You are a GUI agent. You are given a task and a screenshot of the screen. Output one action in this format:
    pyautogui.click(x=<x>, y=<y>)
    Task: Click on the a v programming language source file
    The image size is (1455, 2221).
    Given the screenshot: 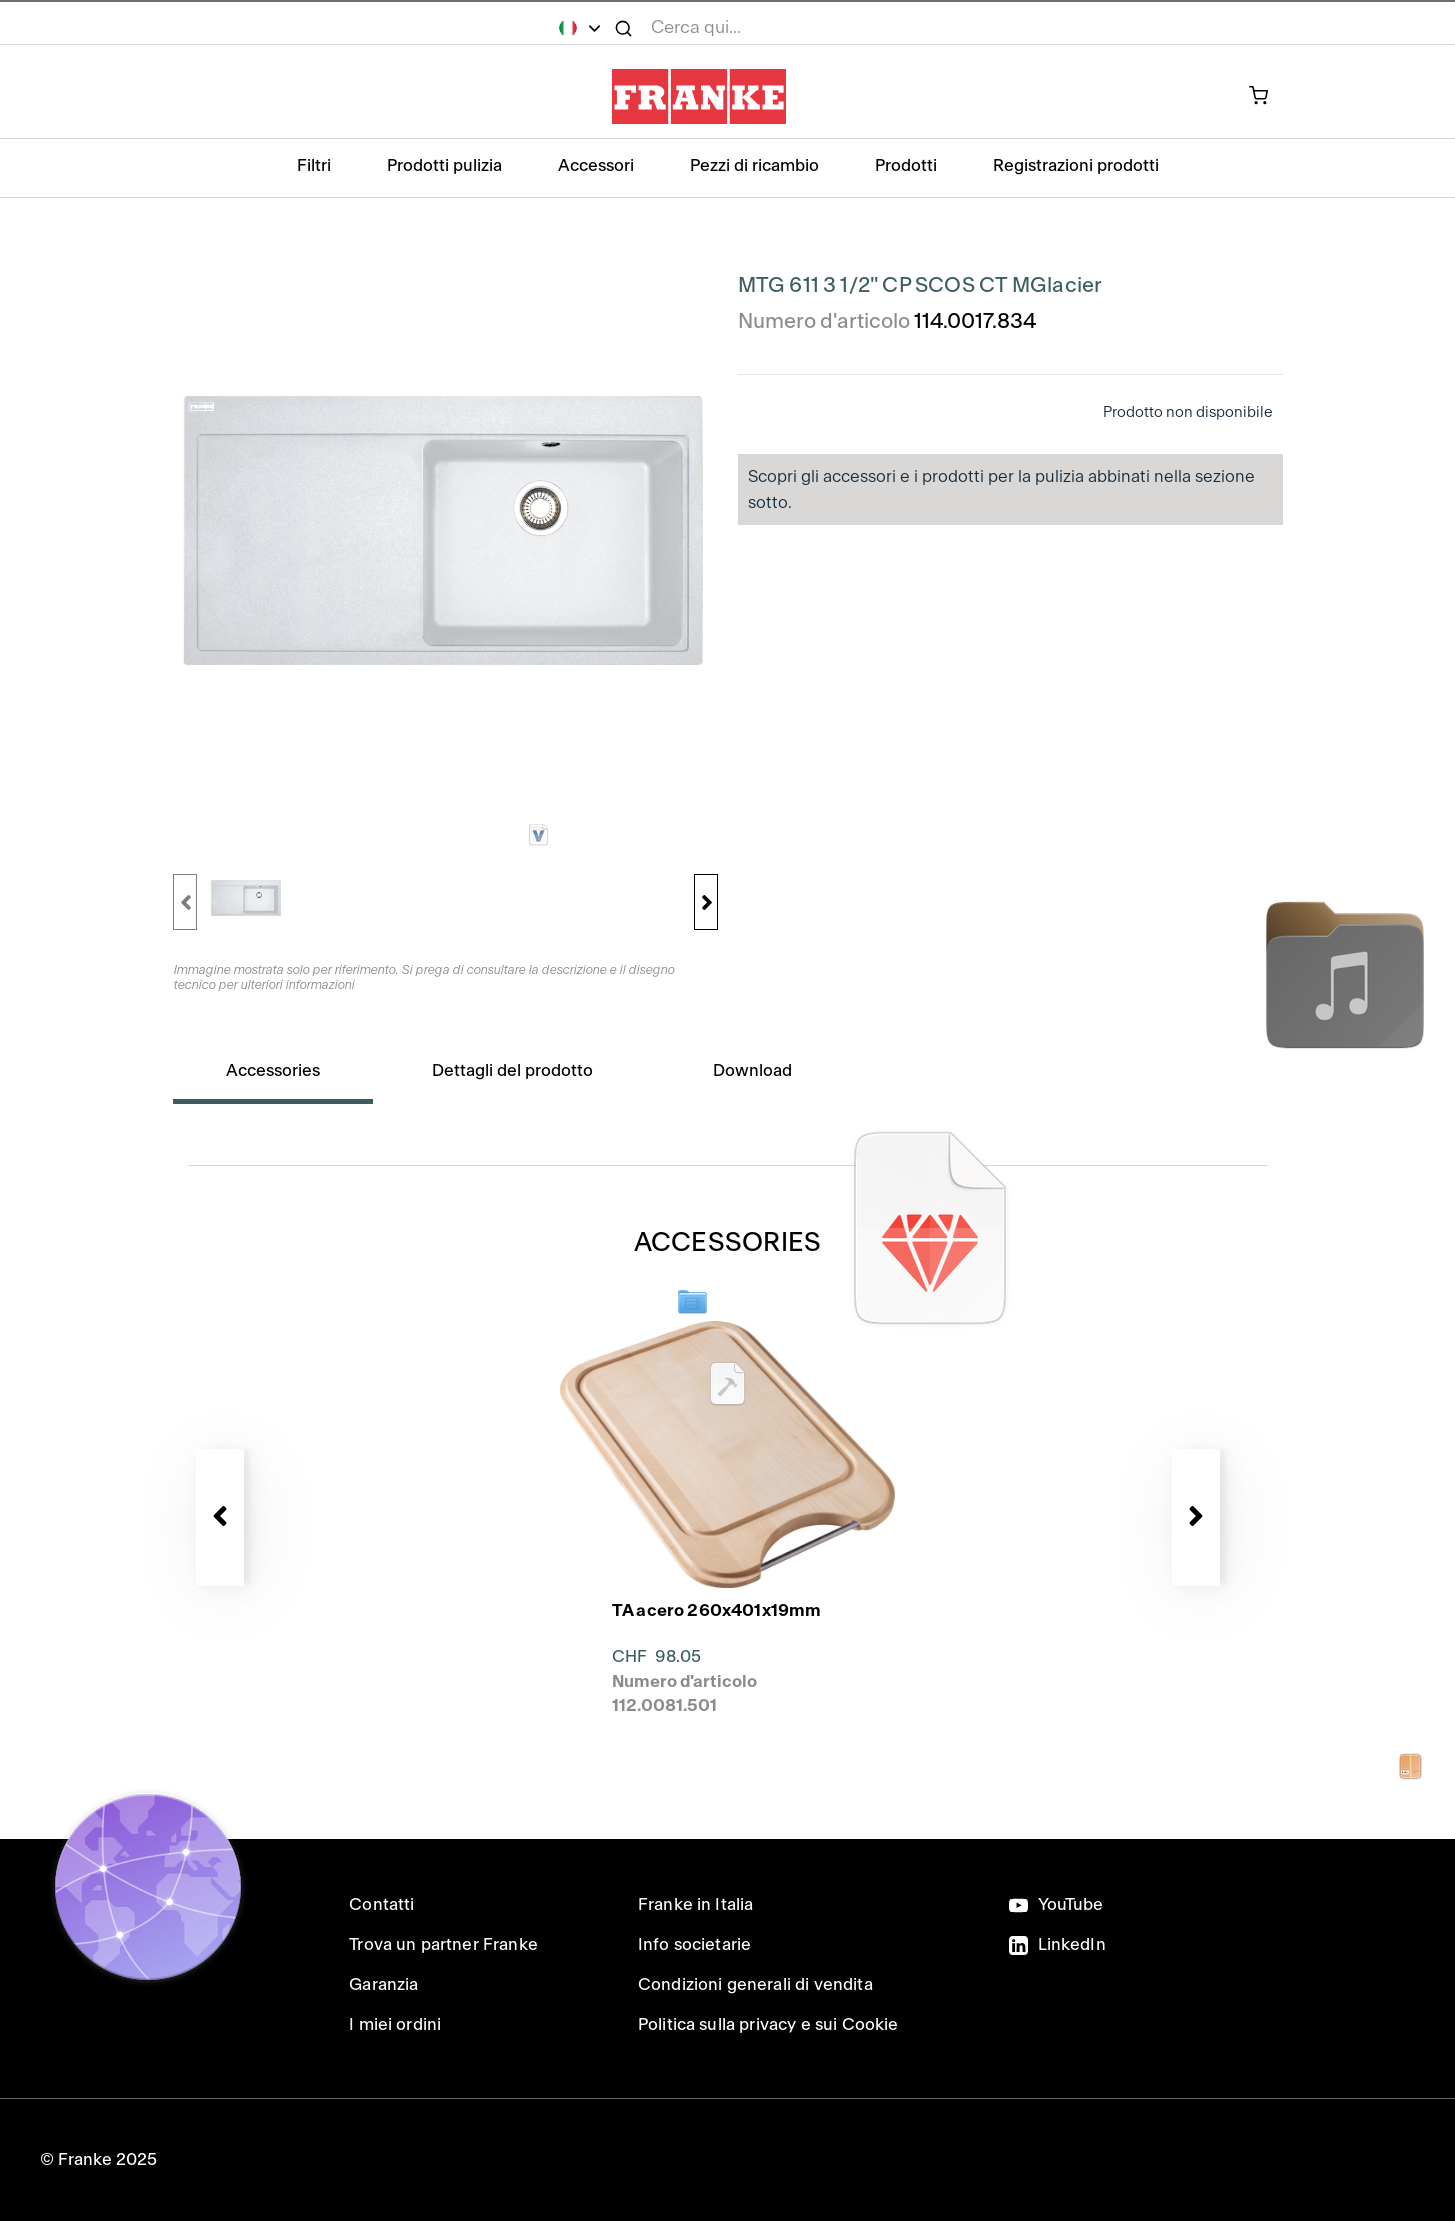 What is the action you would take?
    pyautogui.click(x=538, y=834)
    